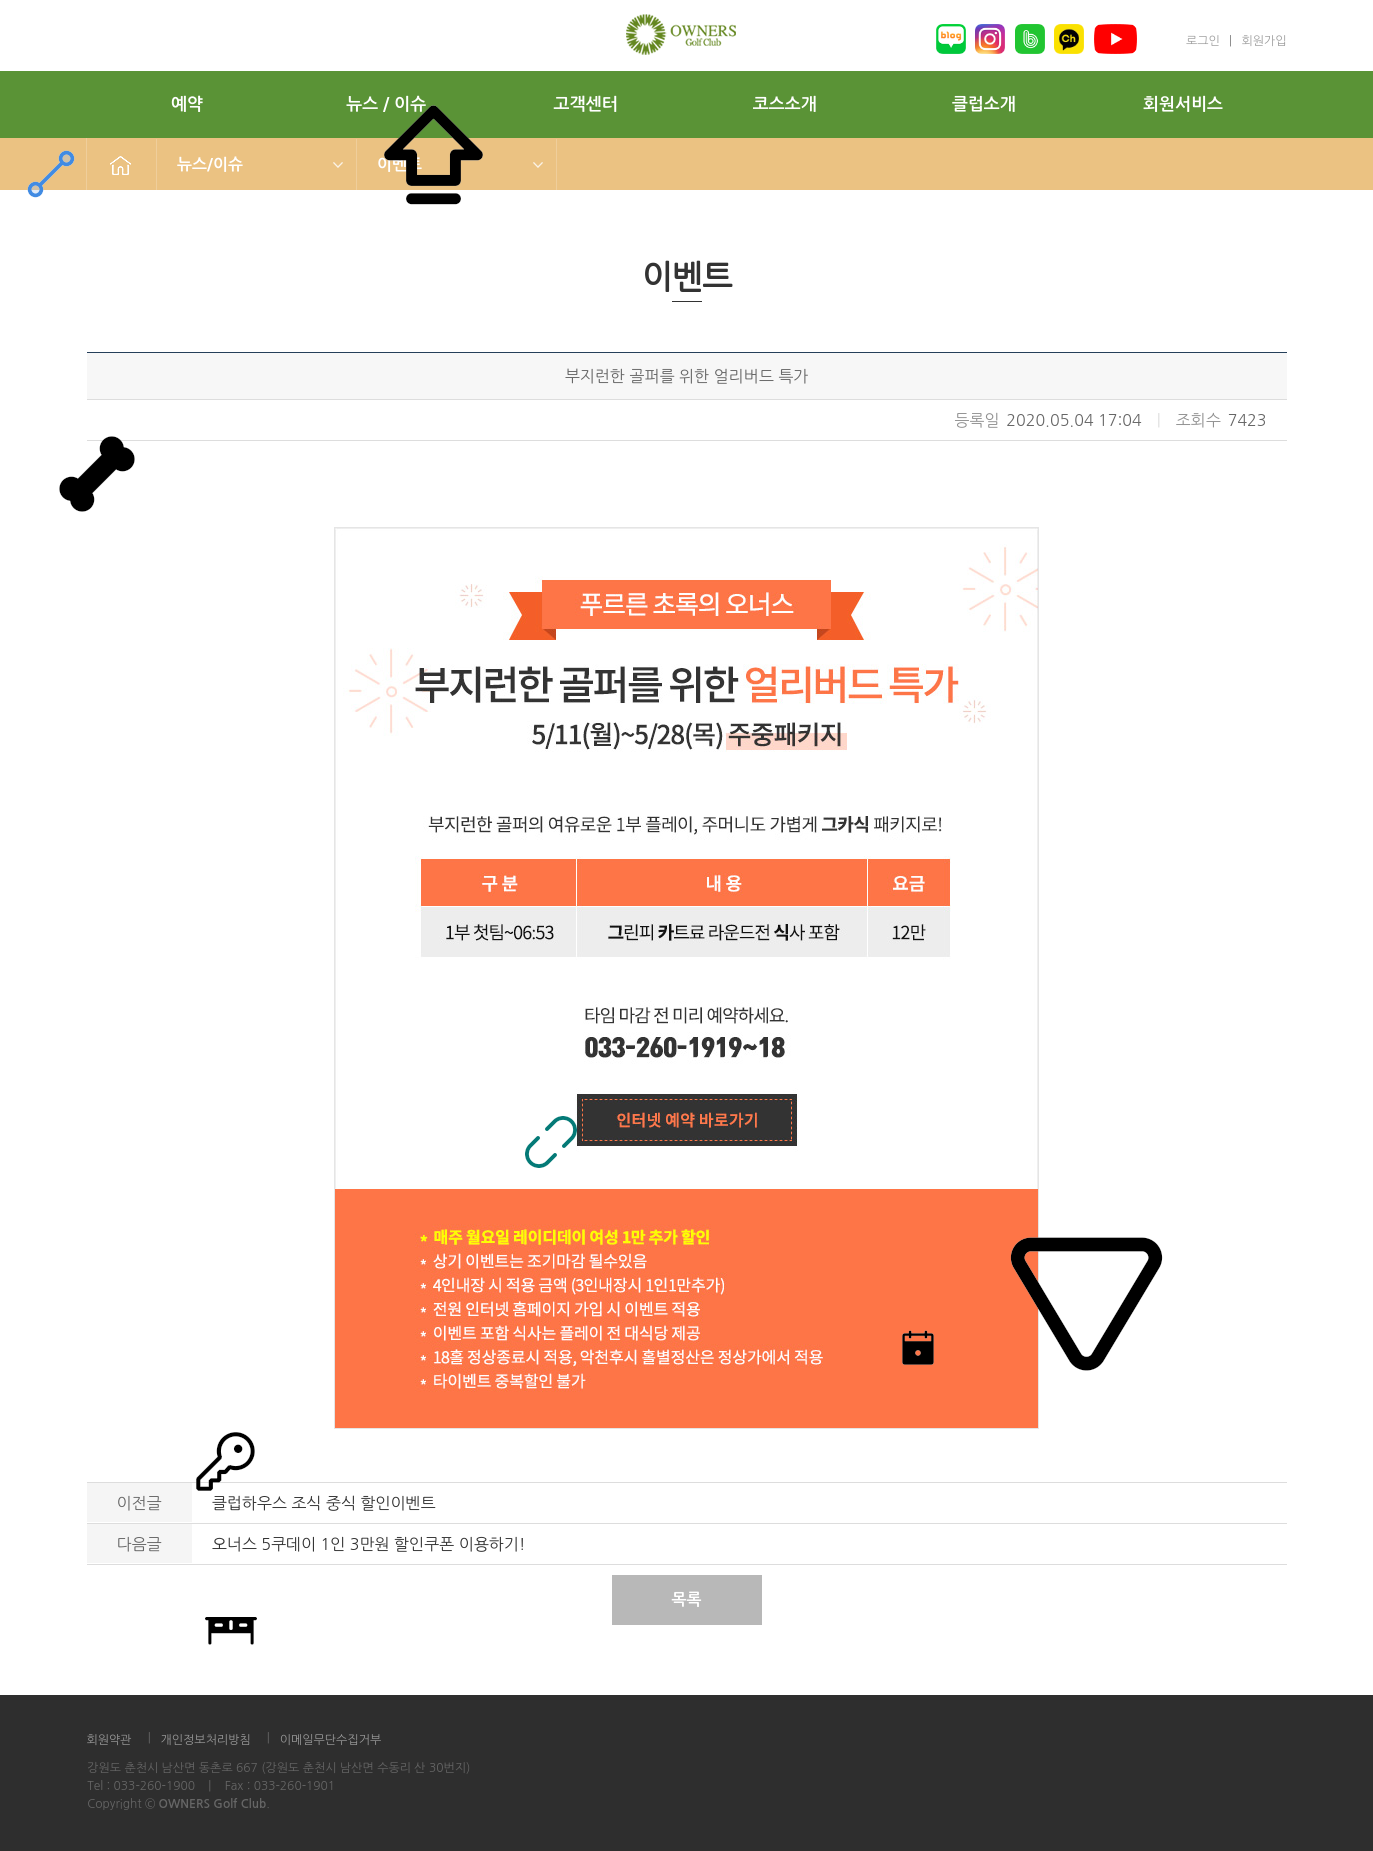 The height and width of the screenshot is (1851, 1373). What do you see at coordinates (1086, 1299) in the screenshot?
I see `expand dropdown menu` at bounding box center [1086, 1299].